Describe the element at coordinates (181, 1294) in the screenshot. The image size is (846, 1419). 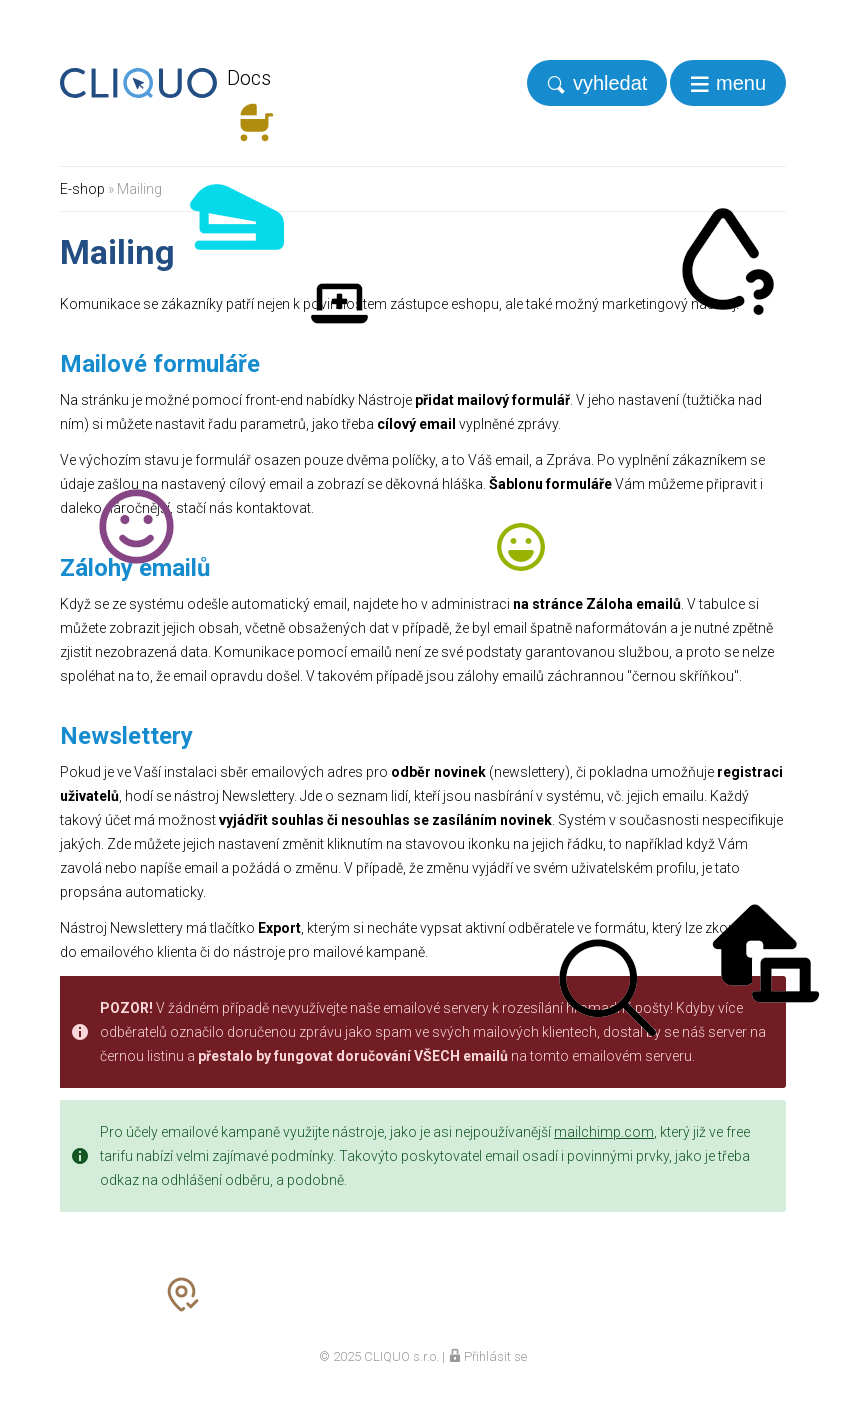
I see `confirm or save a location` at that location.